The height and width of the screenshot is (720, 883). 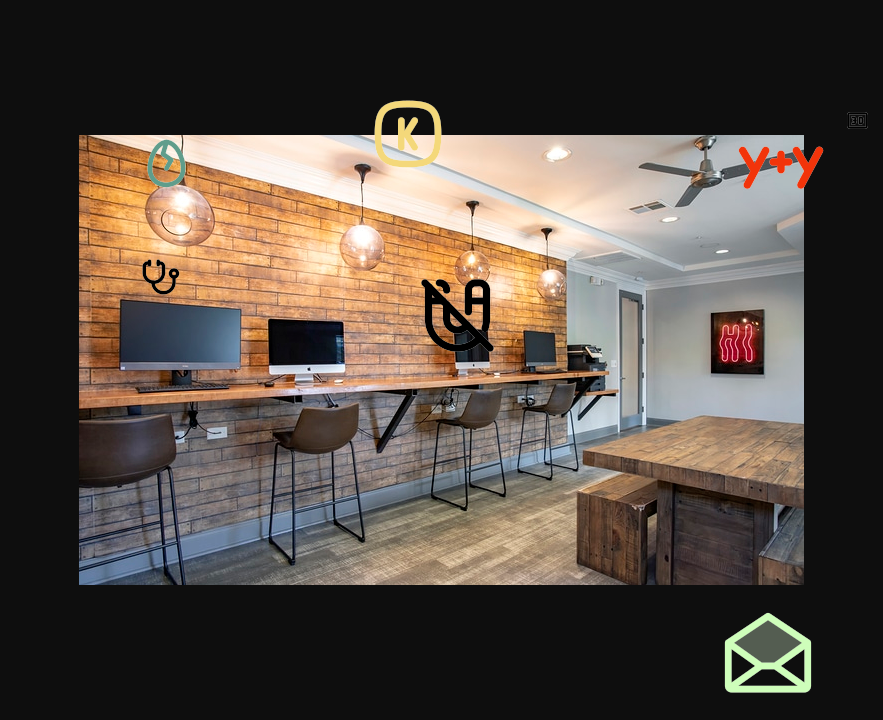 What do you see at coordinates (768, 656) in the screenshot?
I see `view an opened or read email` at bounding box center [768, 656].